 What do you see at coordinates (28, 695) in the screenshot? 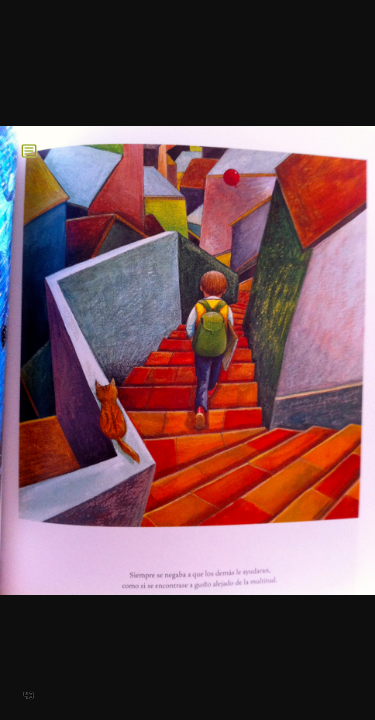
I see `indicates item number 43 in a list or sequence` at bounding box center [28, 695].